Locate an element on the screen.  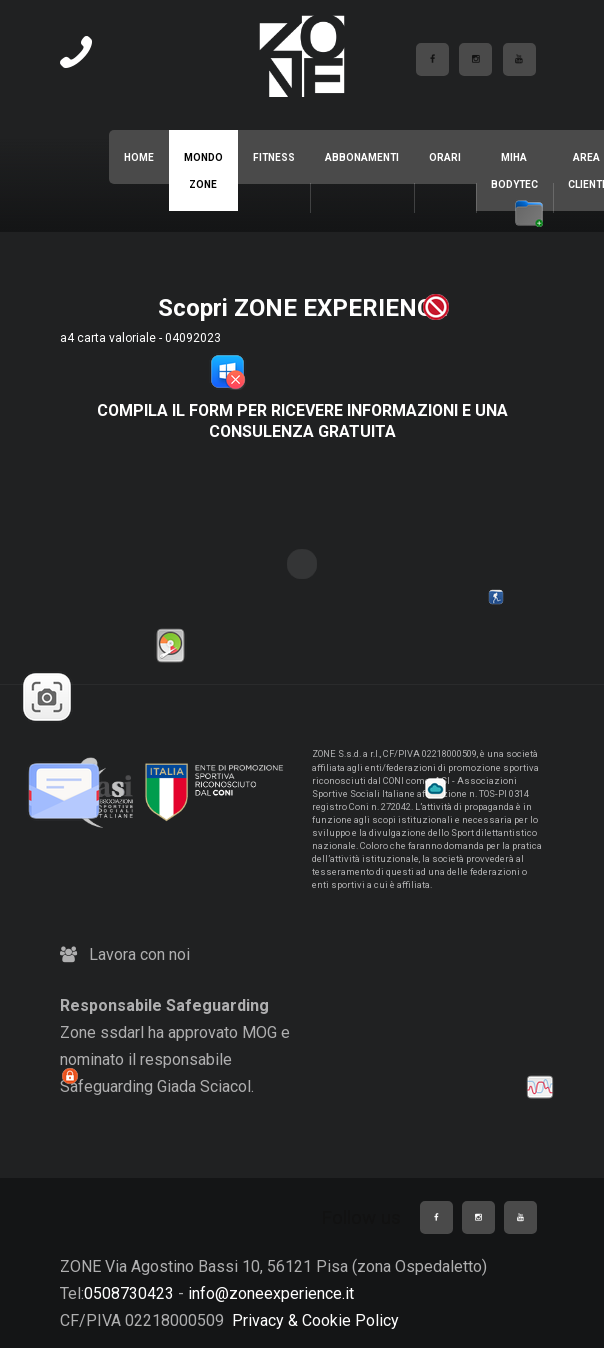
open the mail application is located at coordinates (64, 791).